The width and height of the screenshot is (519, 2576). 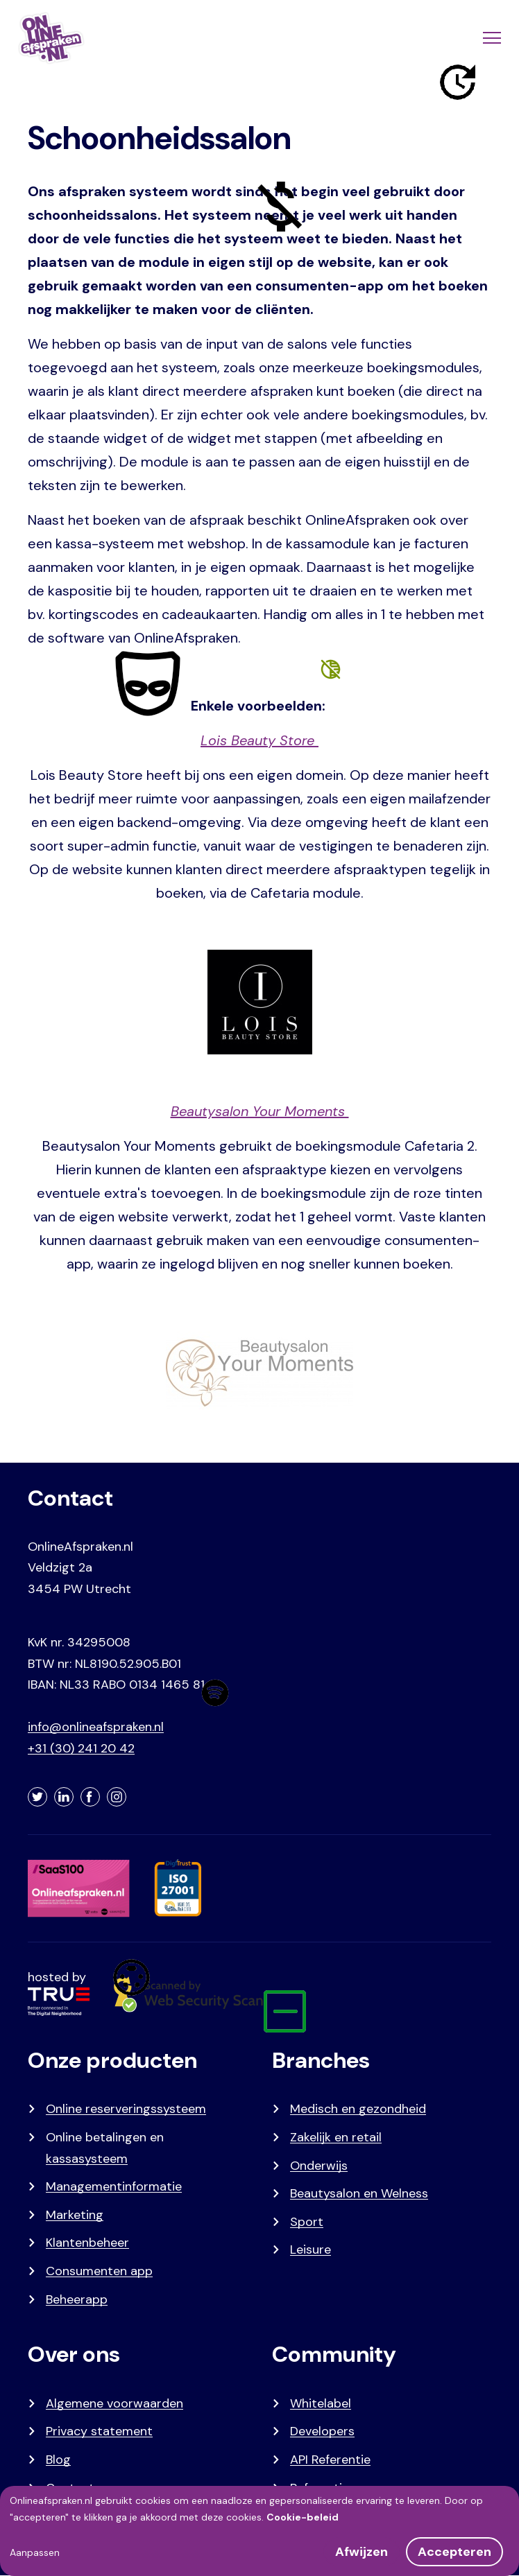 I want to click on check for updates, so click(x=457, y=82).